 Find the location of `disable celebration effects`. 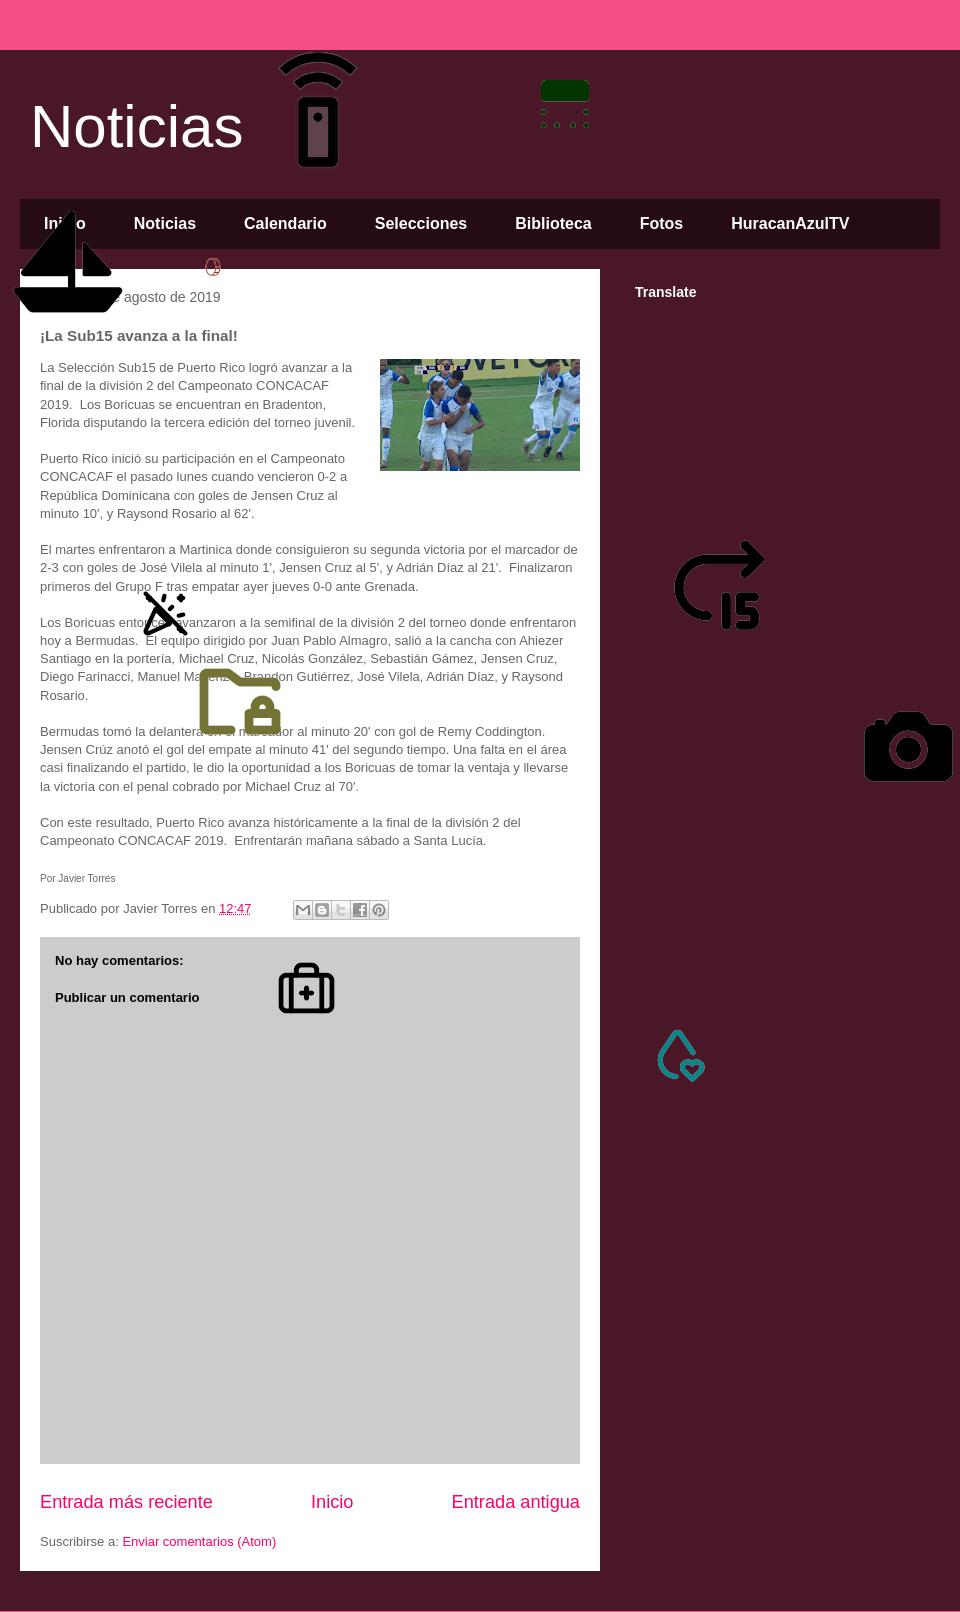

disable celebration effects is located at coordinates (165, 613).